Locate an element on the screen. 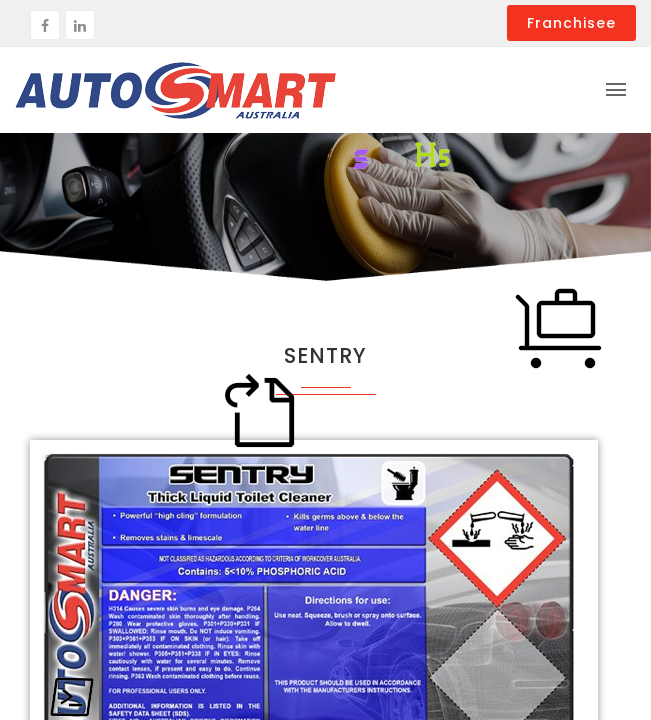 Image resolution: width=651 pixels, height=720 pixels. go to file or navigate to a specific file is located at coordinates (264, 412).